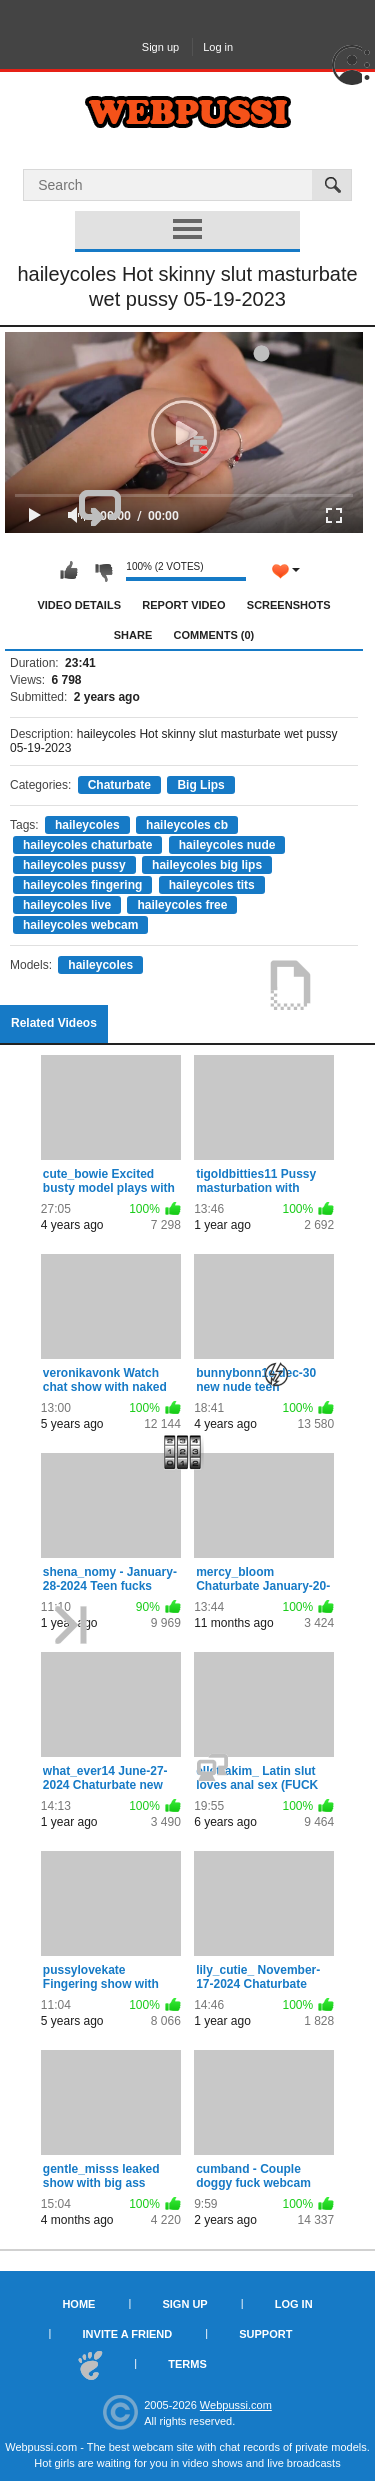 The image size is (375, 2481). I want to click on access your templates folder, so click(290, 983).